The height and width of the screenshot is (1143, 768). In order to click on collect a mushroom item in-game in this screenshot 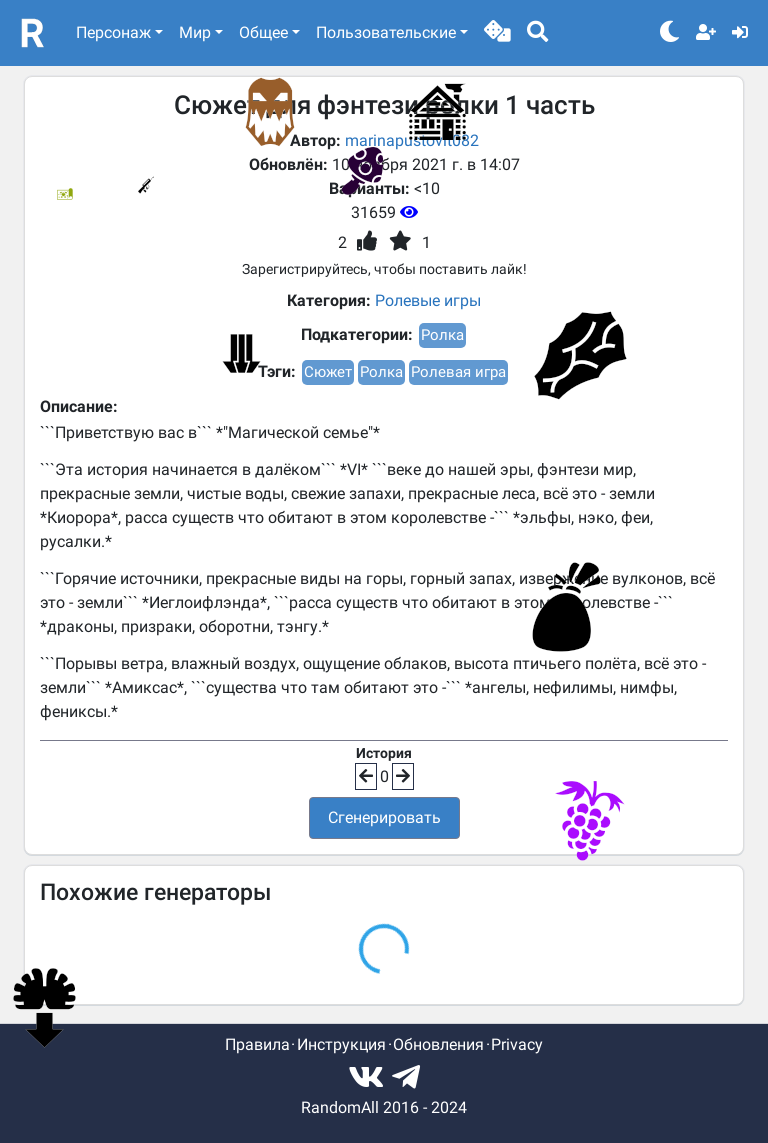, I will do `click(362, 171)`.